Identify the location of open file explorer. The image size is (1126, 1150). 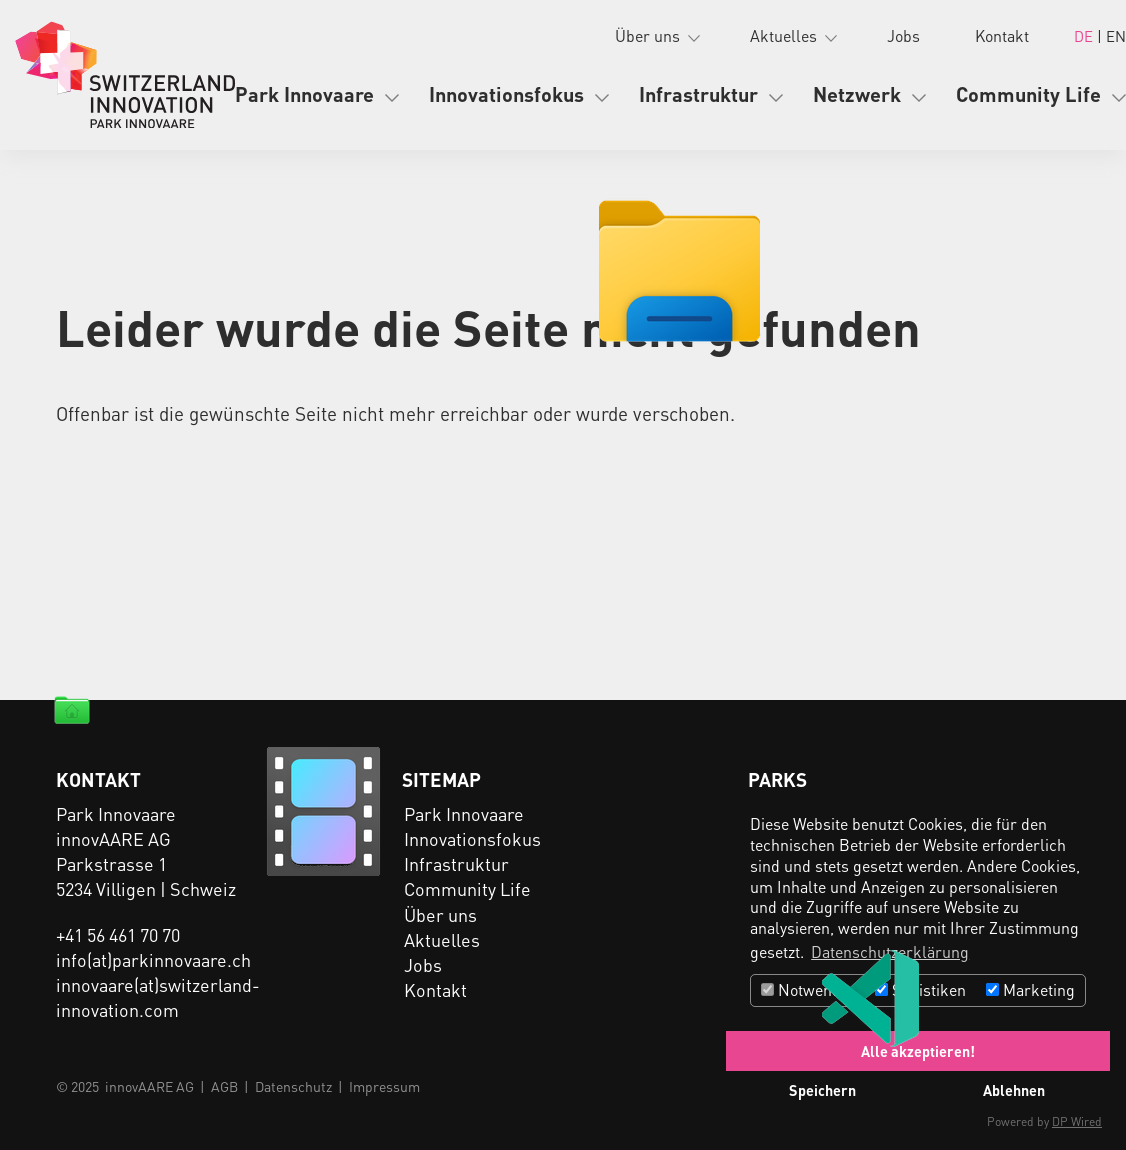
(679, 268).